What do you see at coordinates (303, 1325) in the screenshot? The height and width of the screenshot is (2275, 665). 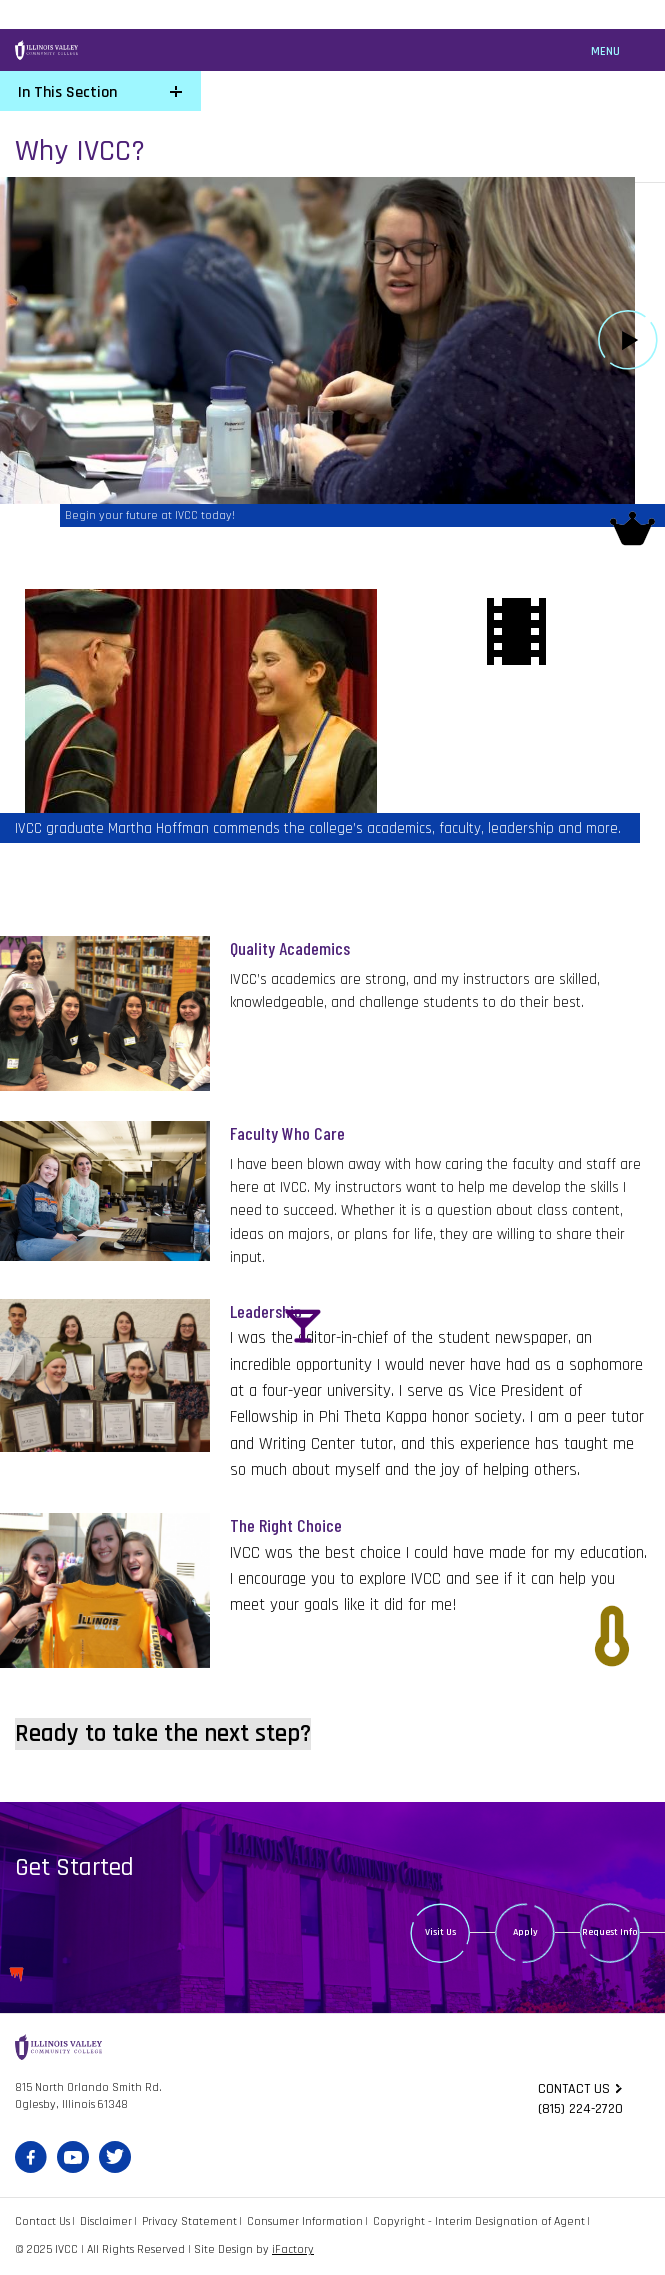 I see `browse cocktail or drink recipes` at bounding box center [303, 1325].